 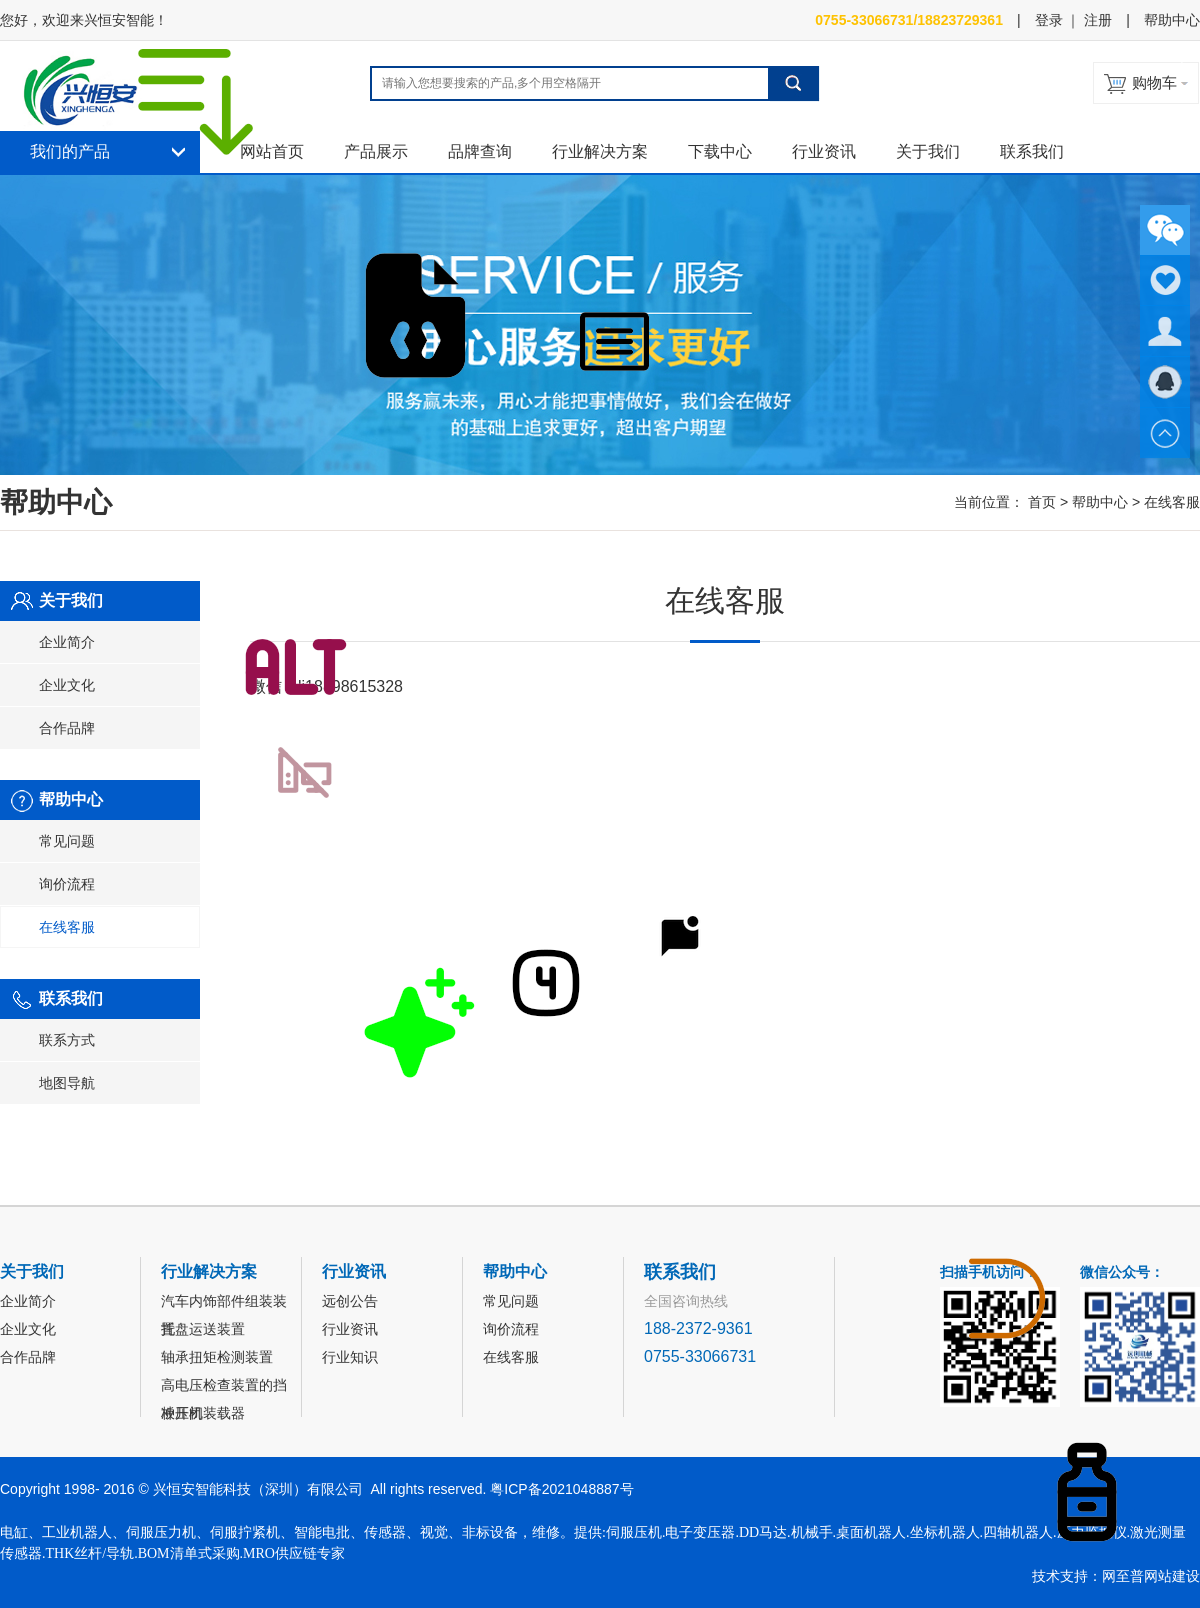 I want to click on indicates desktop computer is offline or disconnected, so click(x=303, y=772).